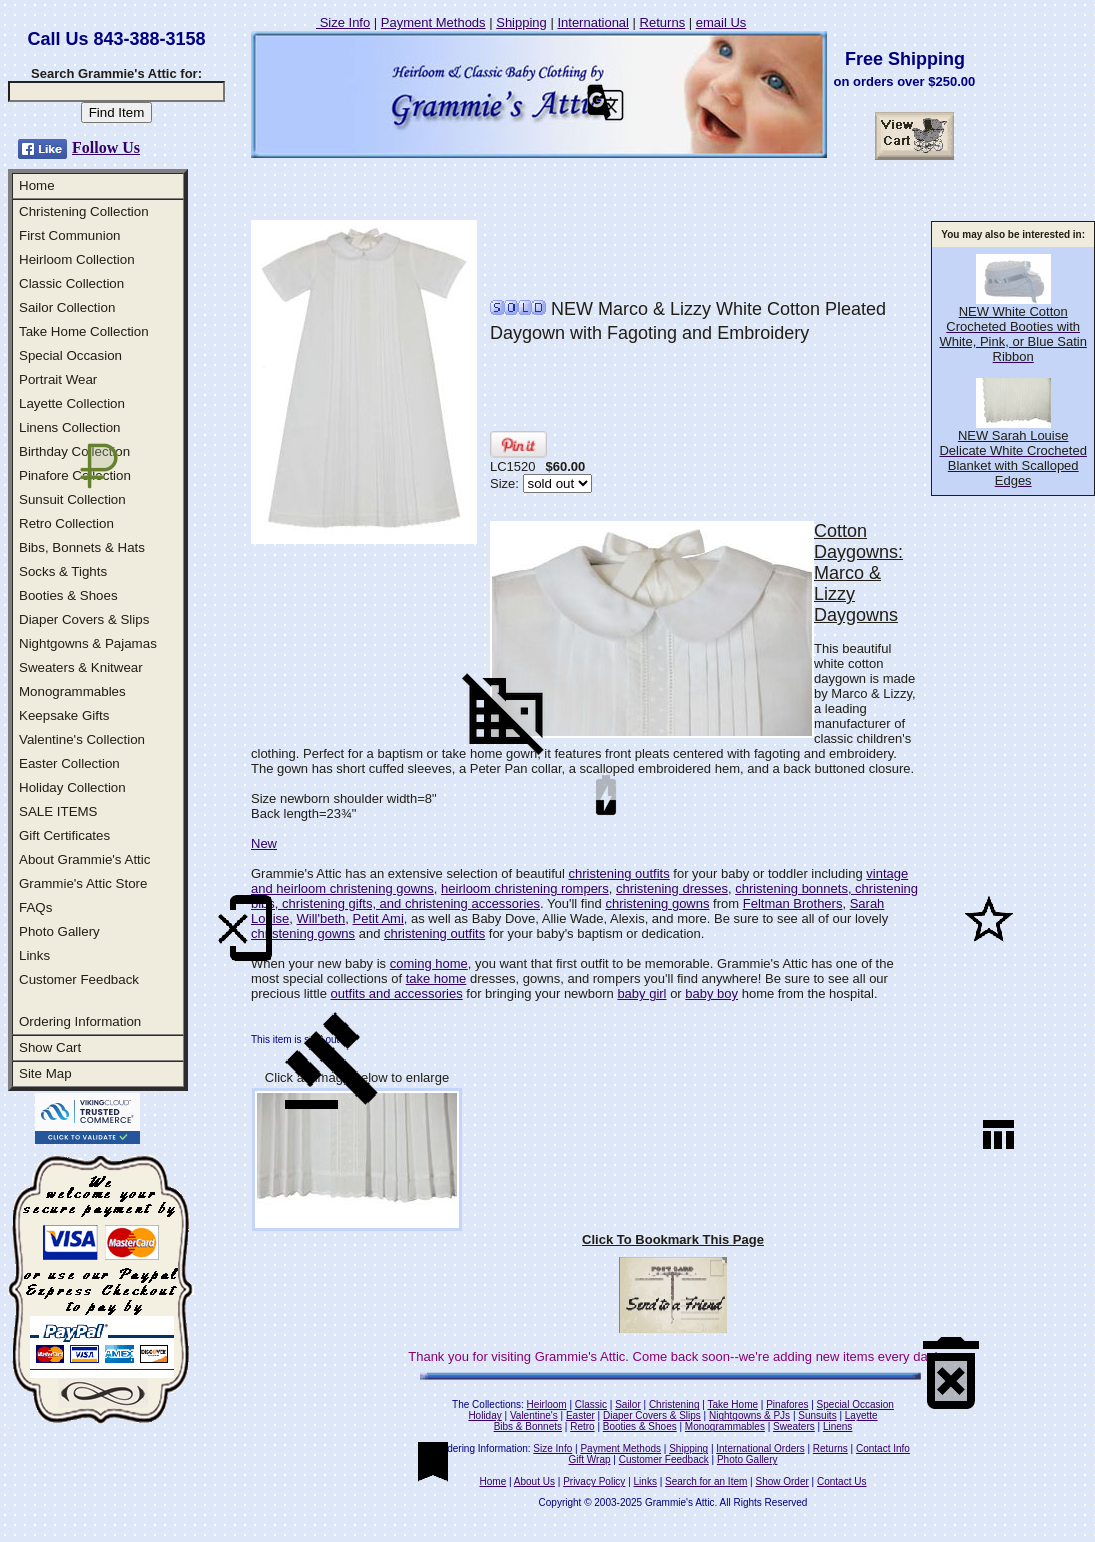 Image resolution: width=1095 pixels, height=1542 pixels. I want to click on indicates a website or domain is unavailable, so click(506, 711).